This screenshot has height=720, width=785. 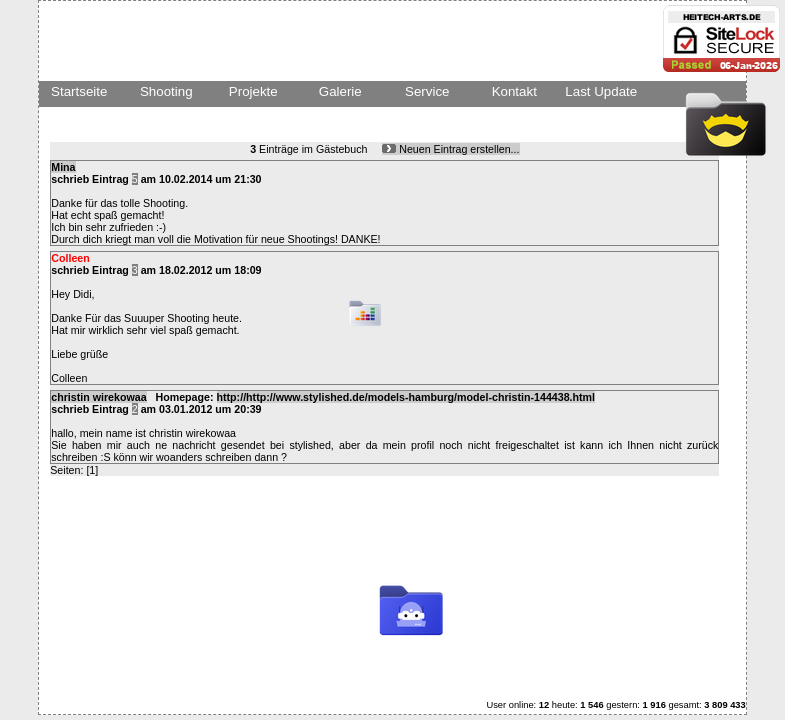 What do you see at coordinates (365, 314) in the screenshot?
I see `open deezer music folder` at bounding box center [365, 314].